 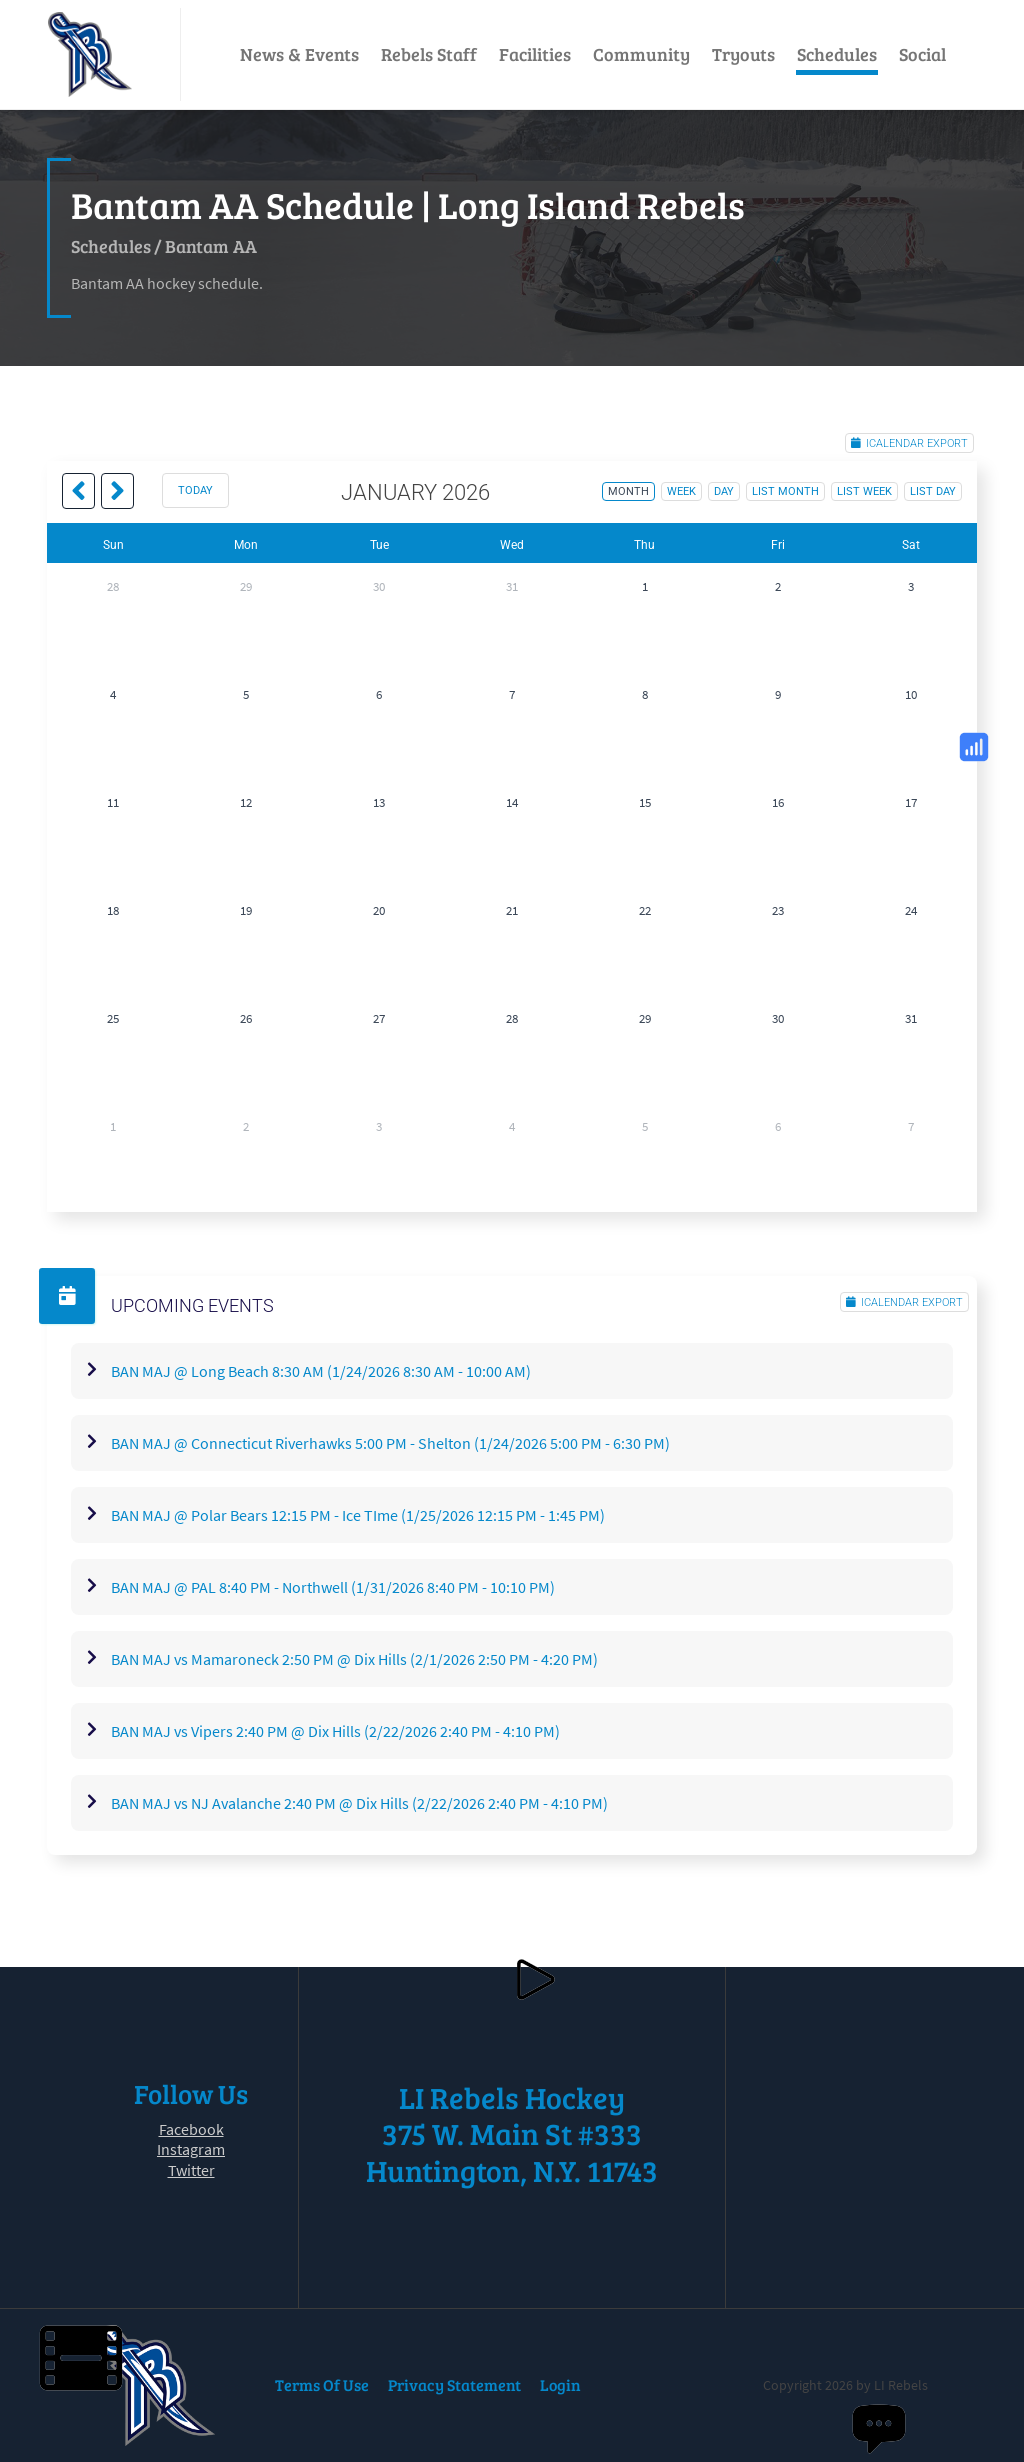 I want to click on view analytics dashboard, so click(x=974, y=747).